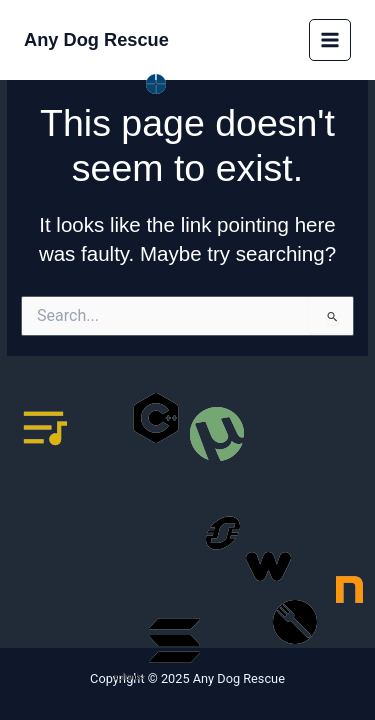 This screenshot has width=375, height=720. What do you see at coordinates (349, 589) in the screenshot?
I see `open the Note app` at bounding box center [349, 589].